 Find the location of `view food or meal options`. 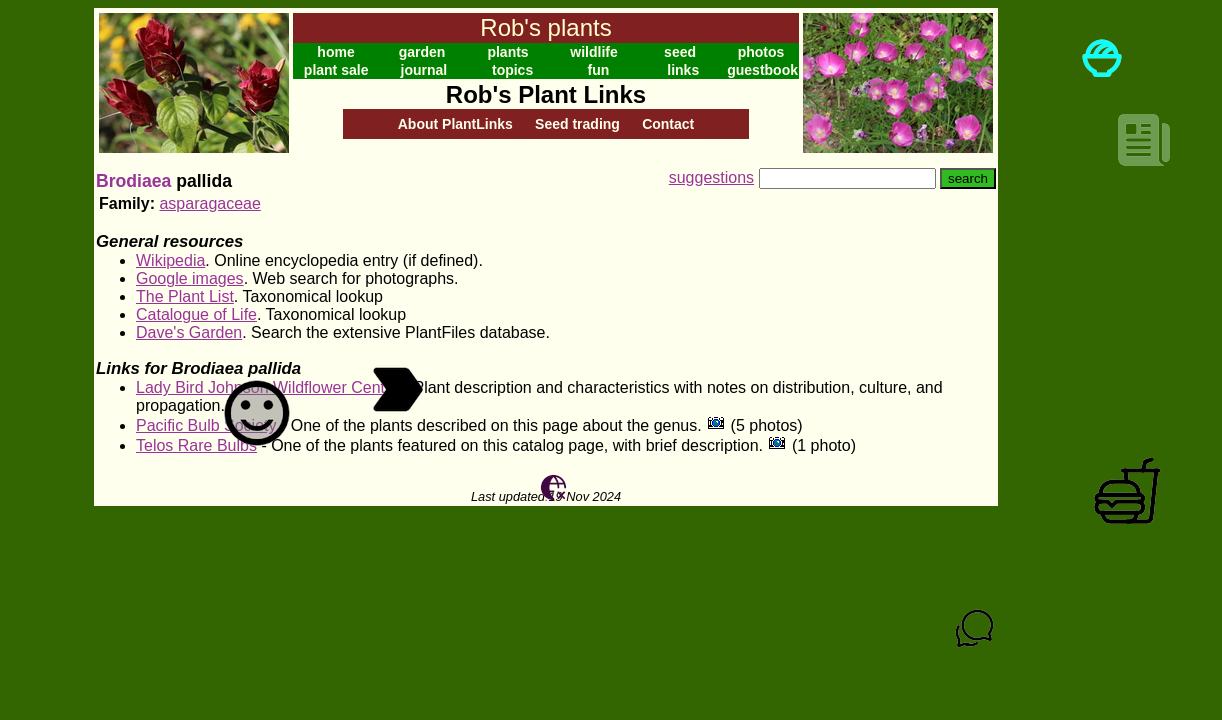

view food or meal options is located at coordinates (1102, 59).